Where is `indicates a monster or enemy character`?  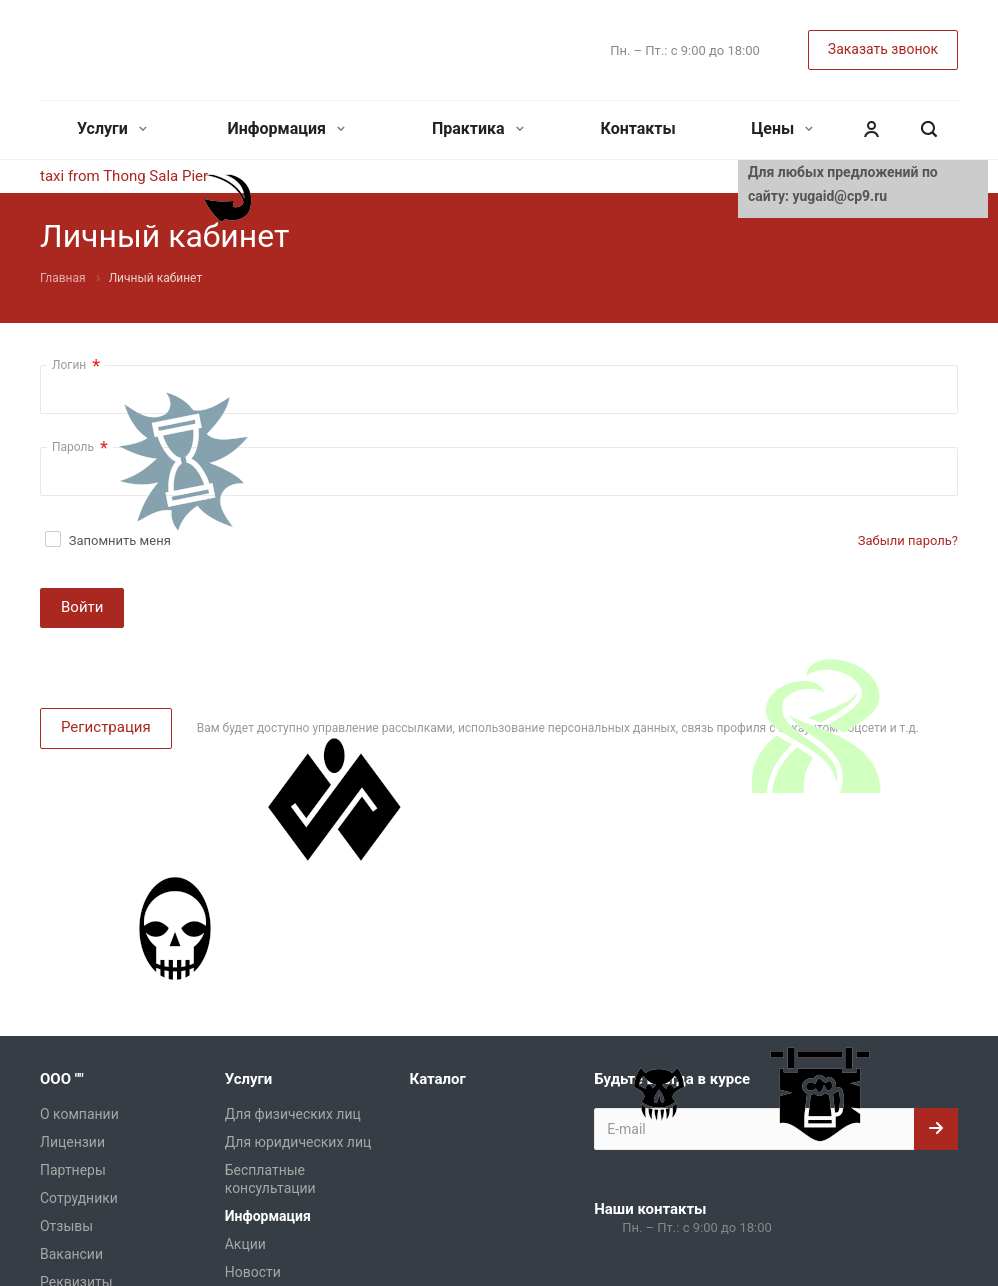
indicates a monster or enemy character is located at coordinates (658, 1092).